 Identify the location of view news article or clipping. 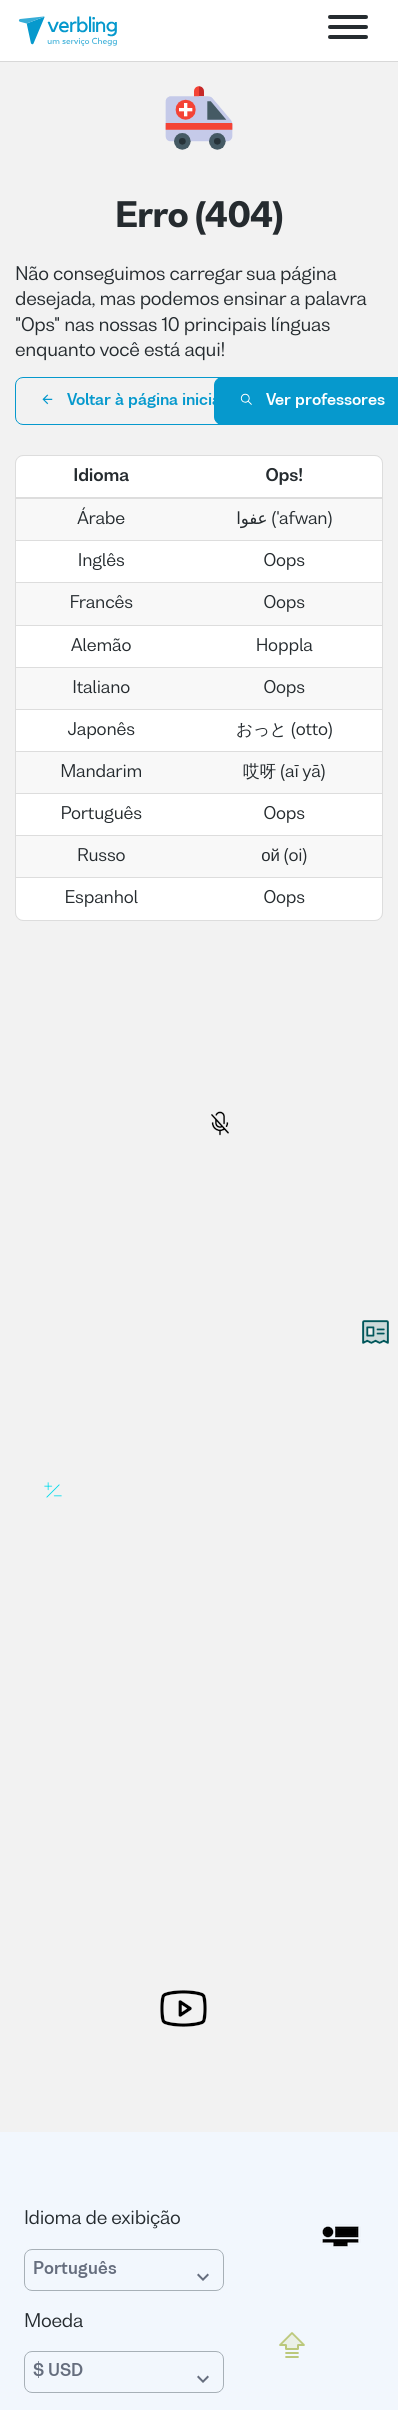
(375, 1331).